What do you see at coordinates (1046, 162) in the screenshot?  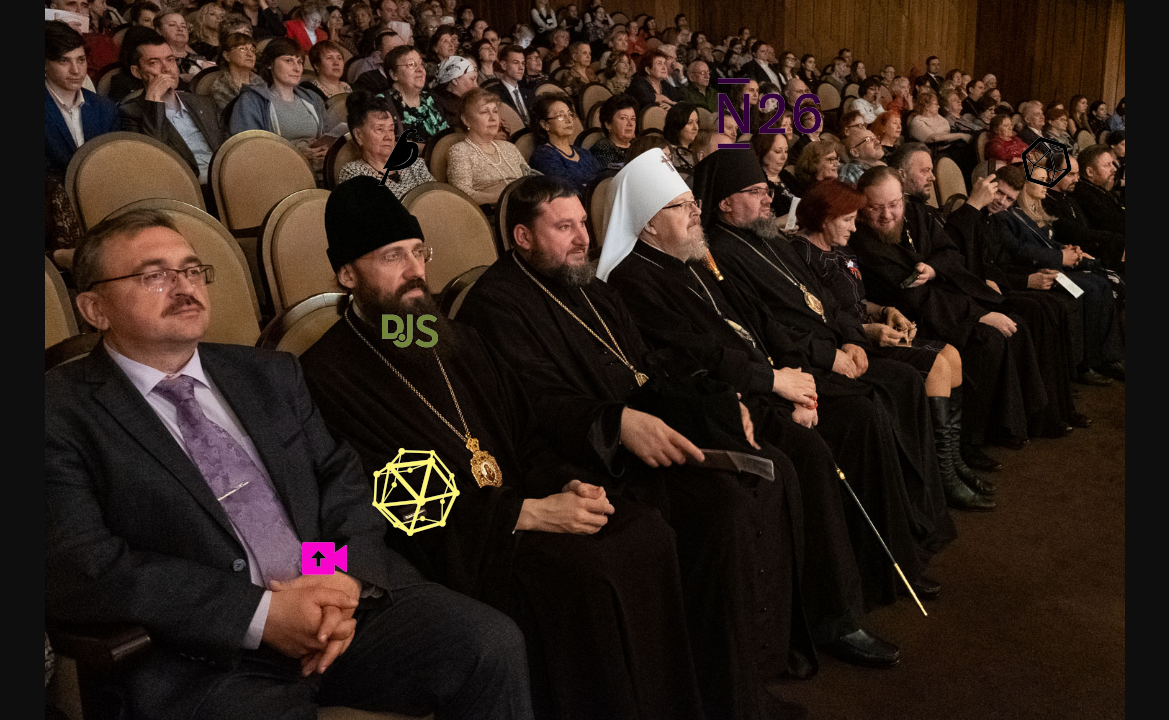 I see `influxdb time-series database logo` at bounding box center [1046, 162].